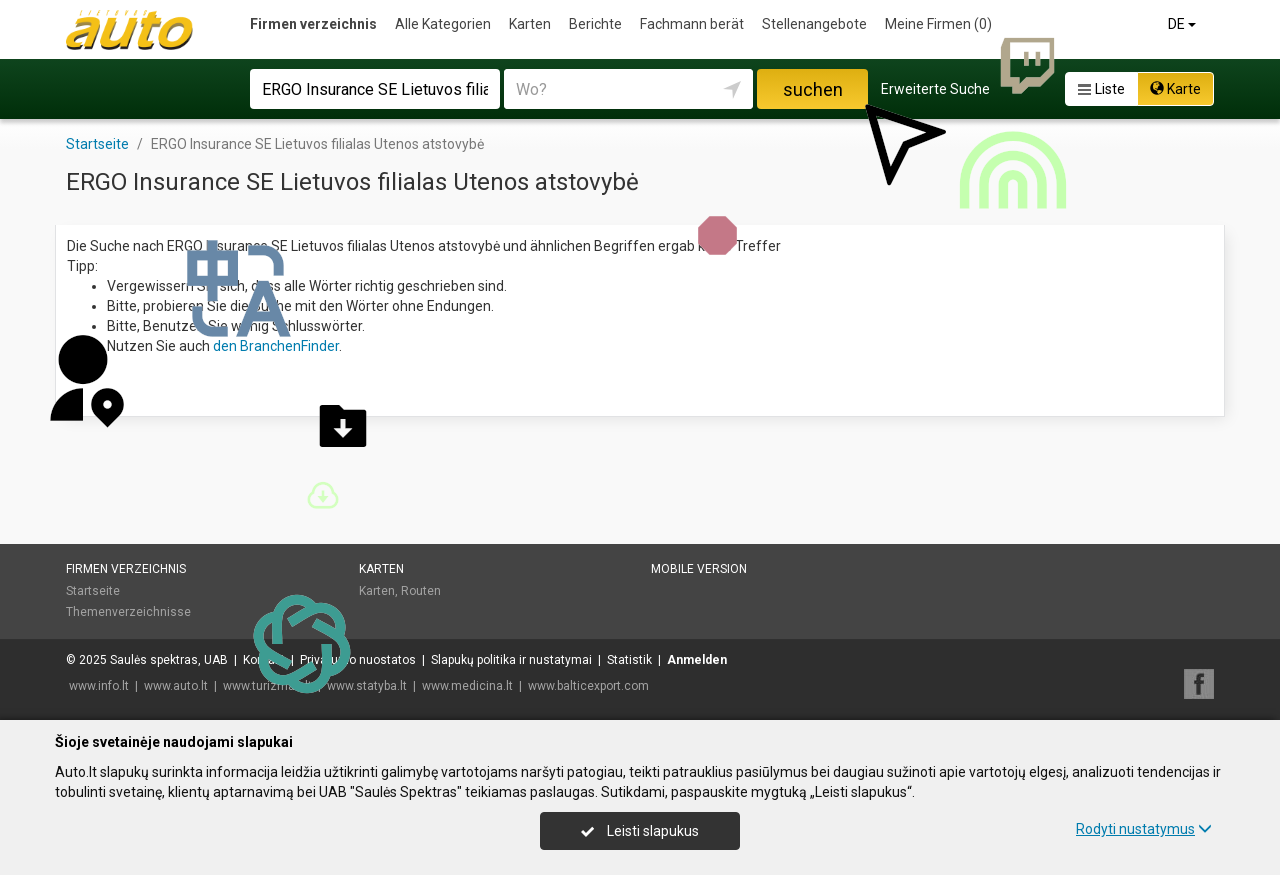 Image resolution: width=1280 pixels, height=875 pixels. Describe the element at coordinates (1027, 64) in the screenshot. I see `open the Twitch app` at that location.